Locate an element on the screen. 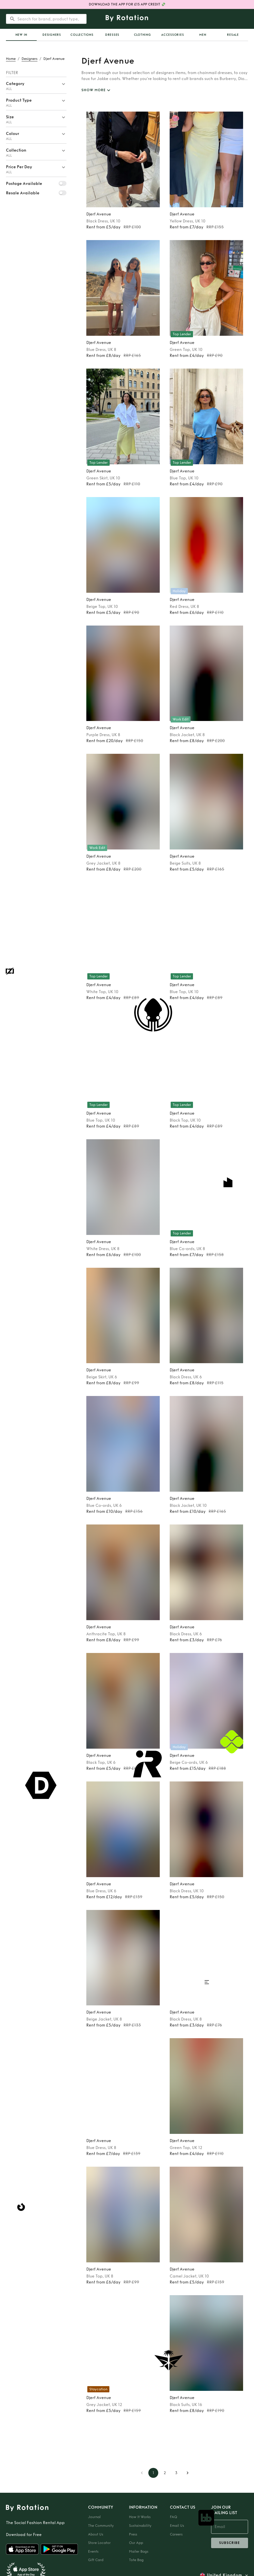 The image size is (254, 2576). link to devpost profile or portfolio is located at coordinates (41, 1785).